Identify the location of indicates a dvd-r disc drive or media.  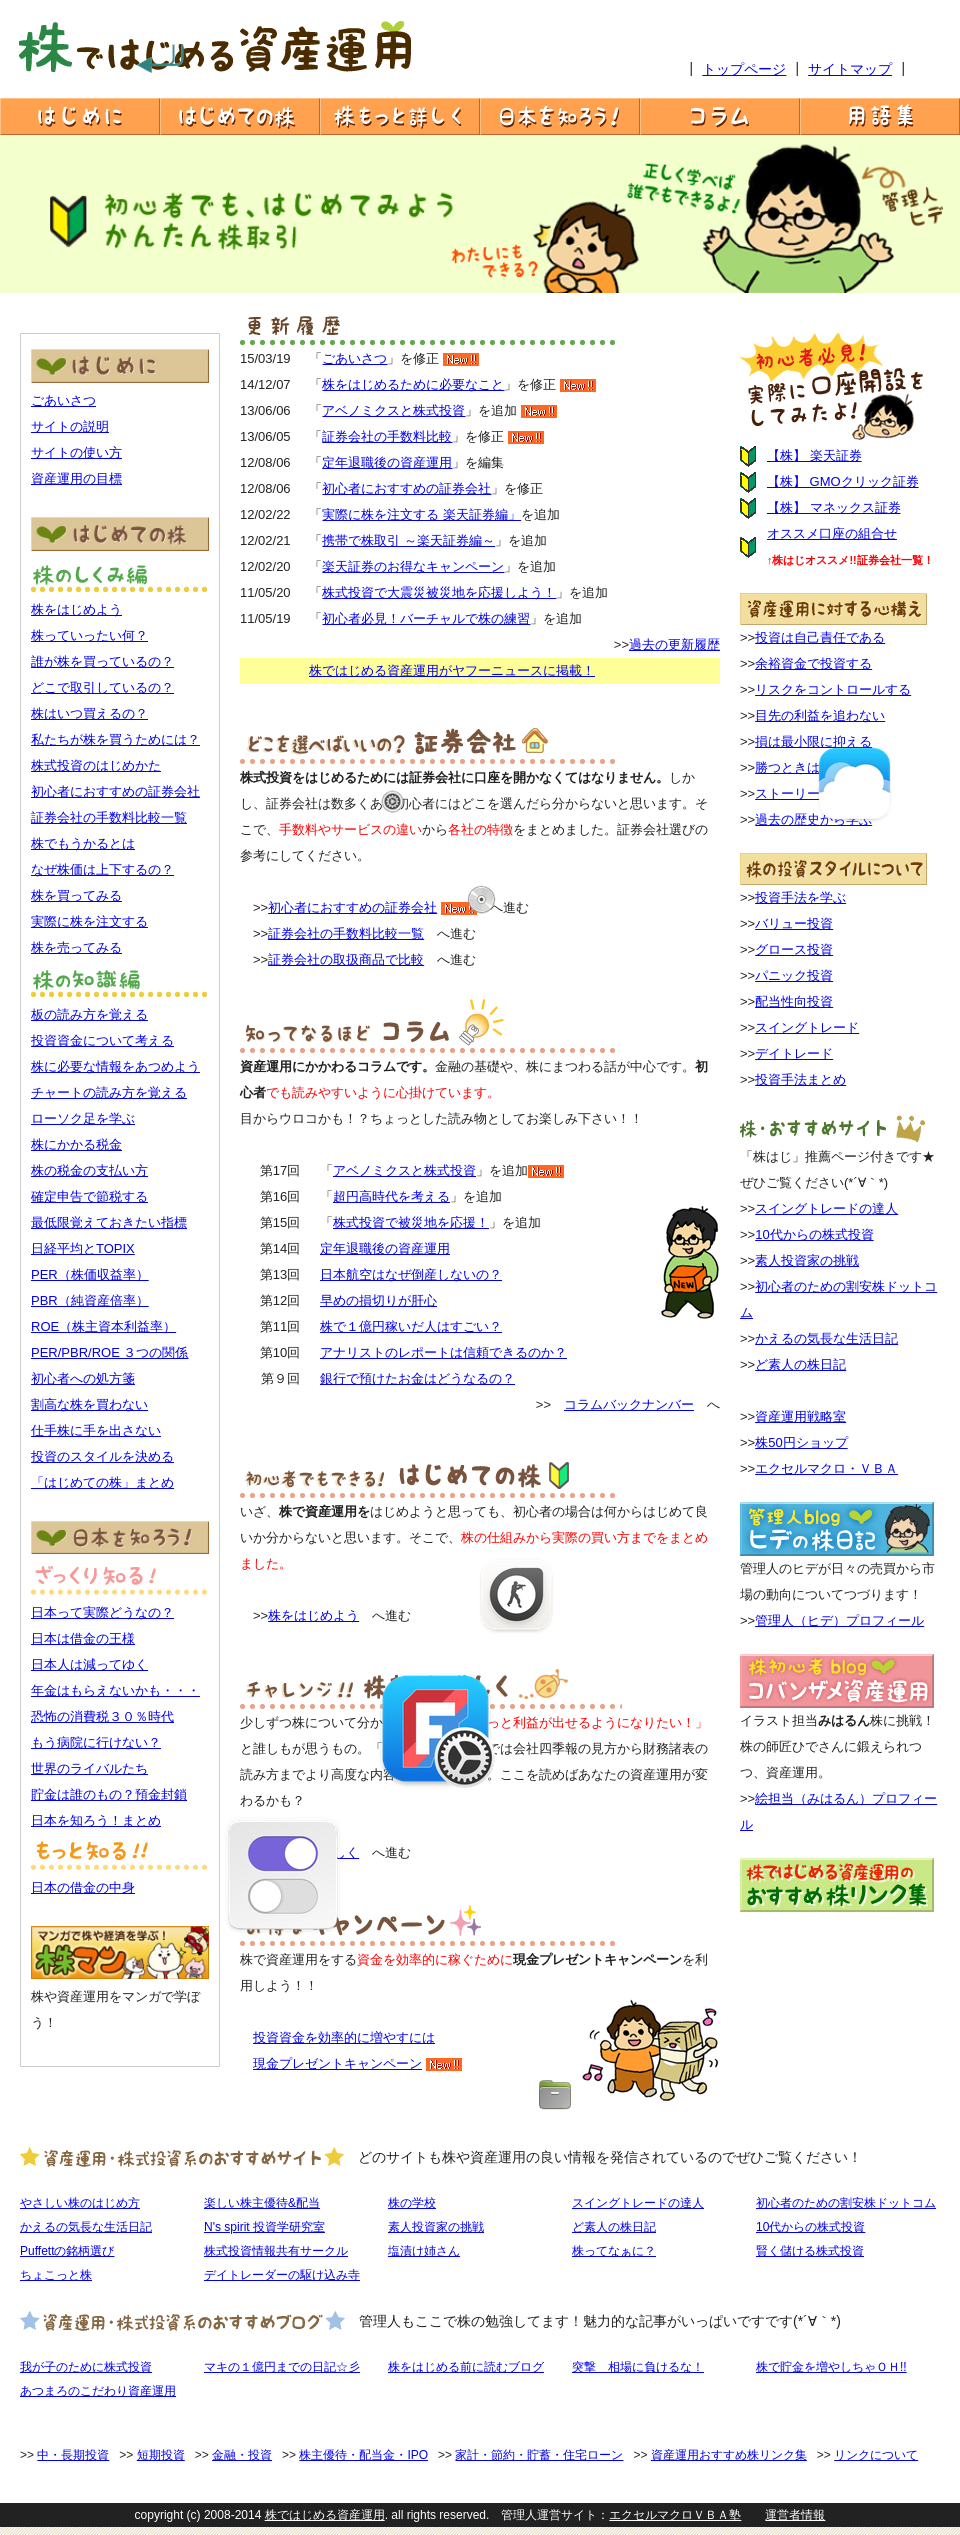
(481, 899).